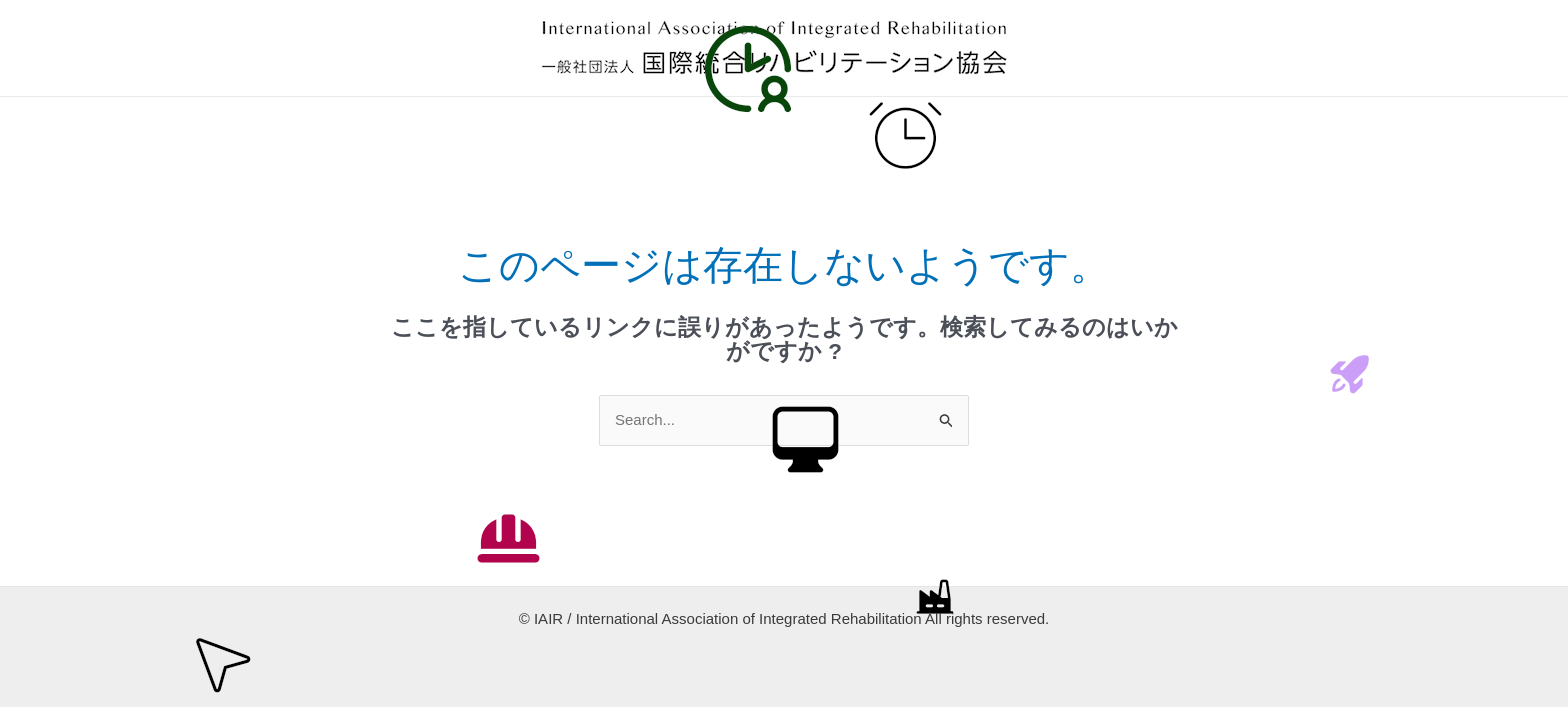 The width and height of the screenshot is (1568, 720). I want to click on access construction or worksite safety settings, so click(508, 538).